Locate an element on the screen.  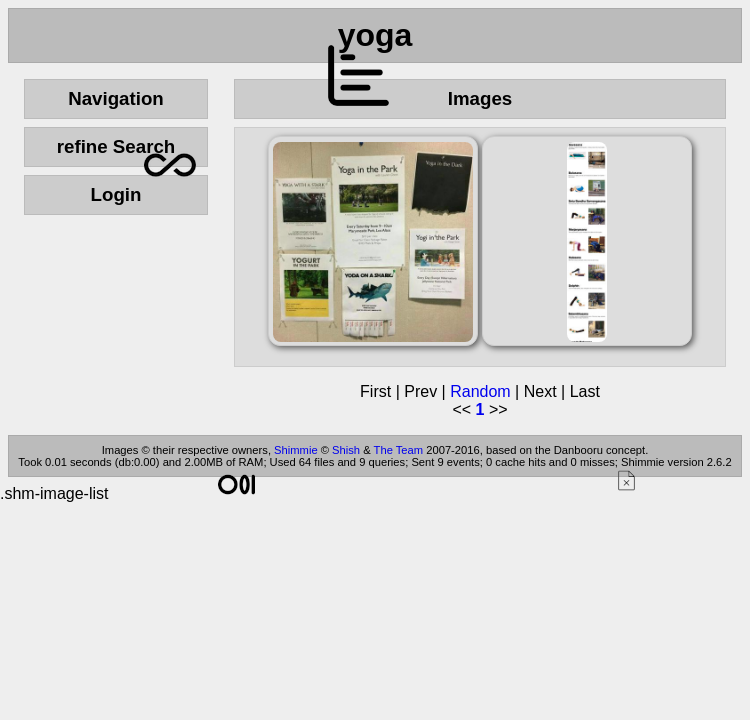
view bar chart analytics is located at coordinates (358, 75).